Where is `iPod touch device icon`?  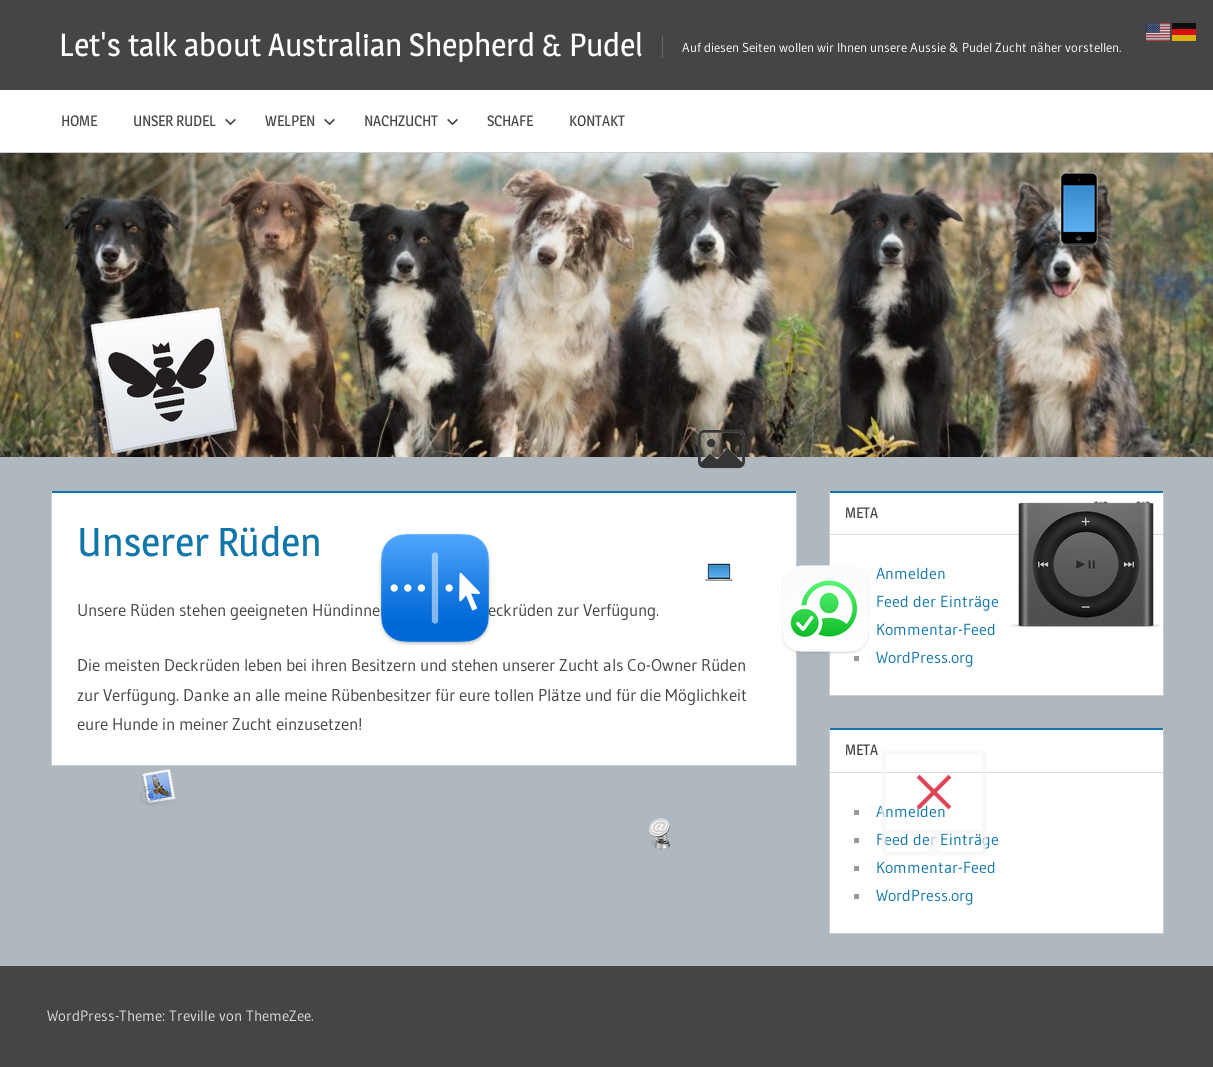
iPod touch device icon is located at coordinates (1079, 208).